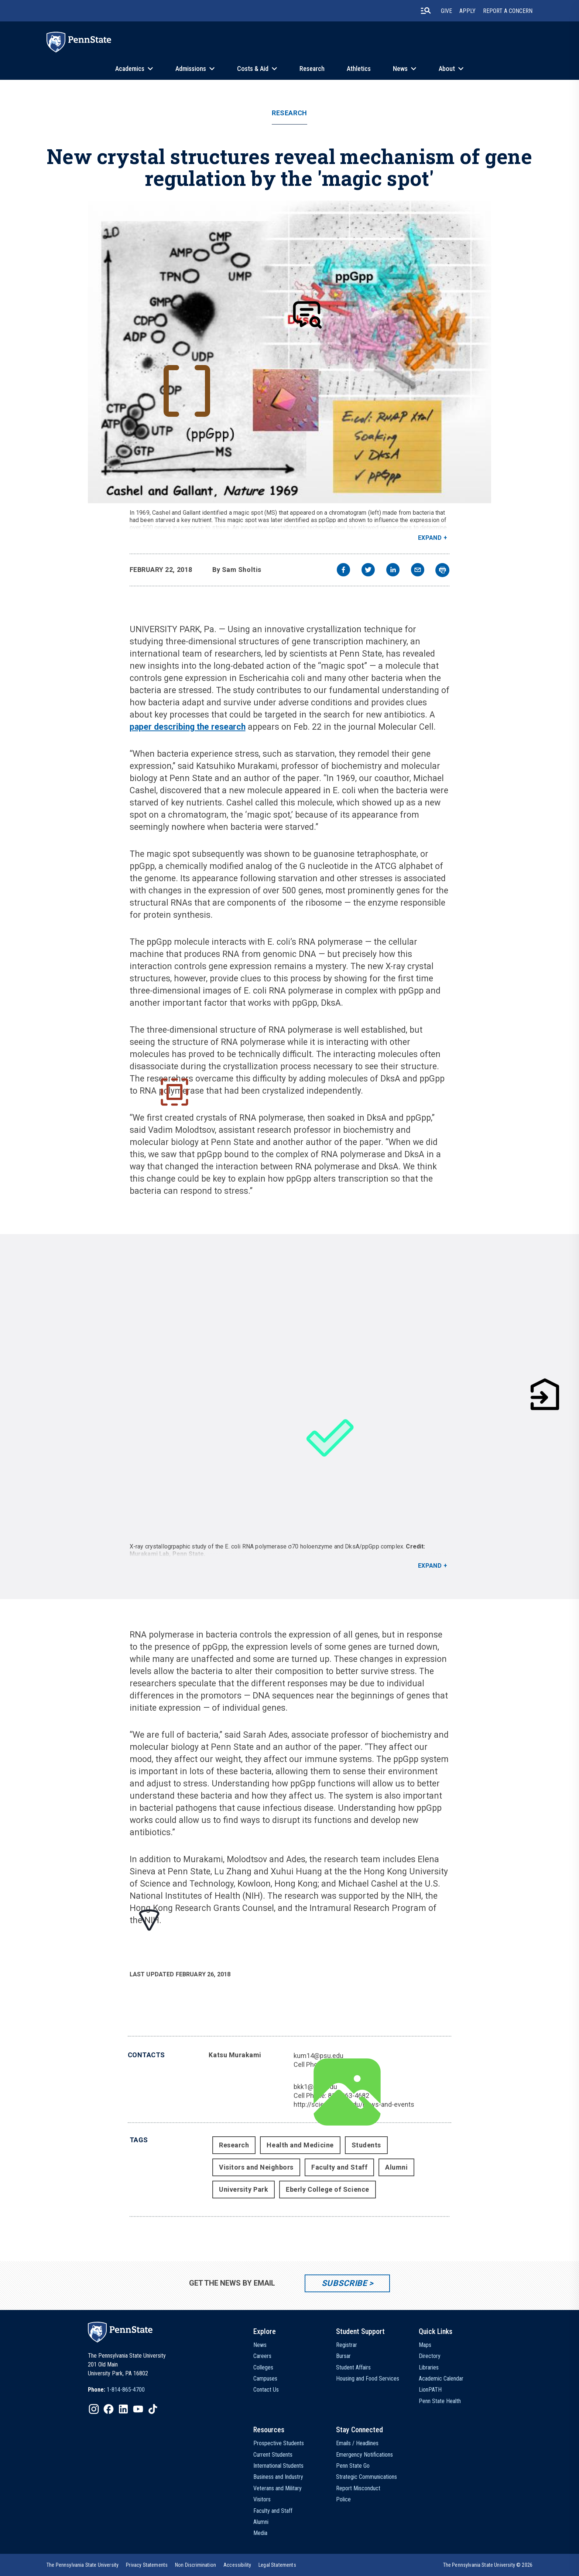 Image resolution: width=579 pixels, height=2576 pixels. I want to click on indicates a cone or triangular marker, so click(149, 1921).